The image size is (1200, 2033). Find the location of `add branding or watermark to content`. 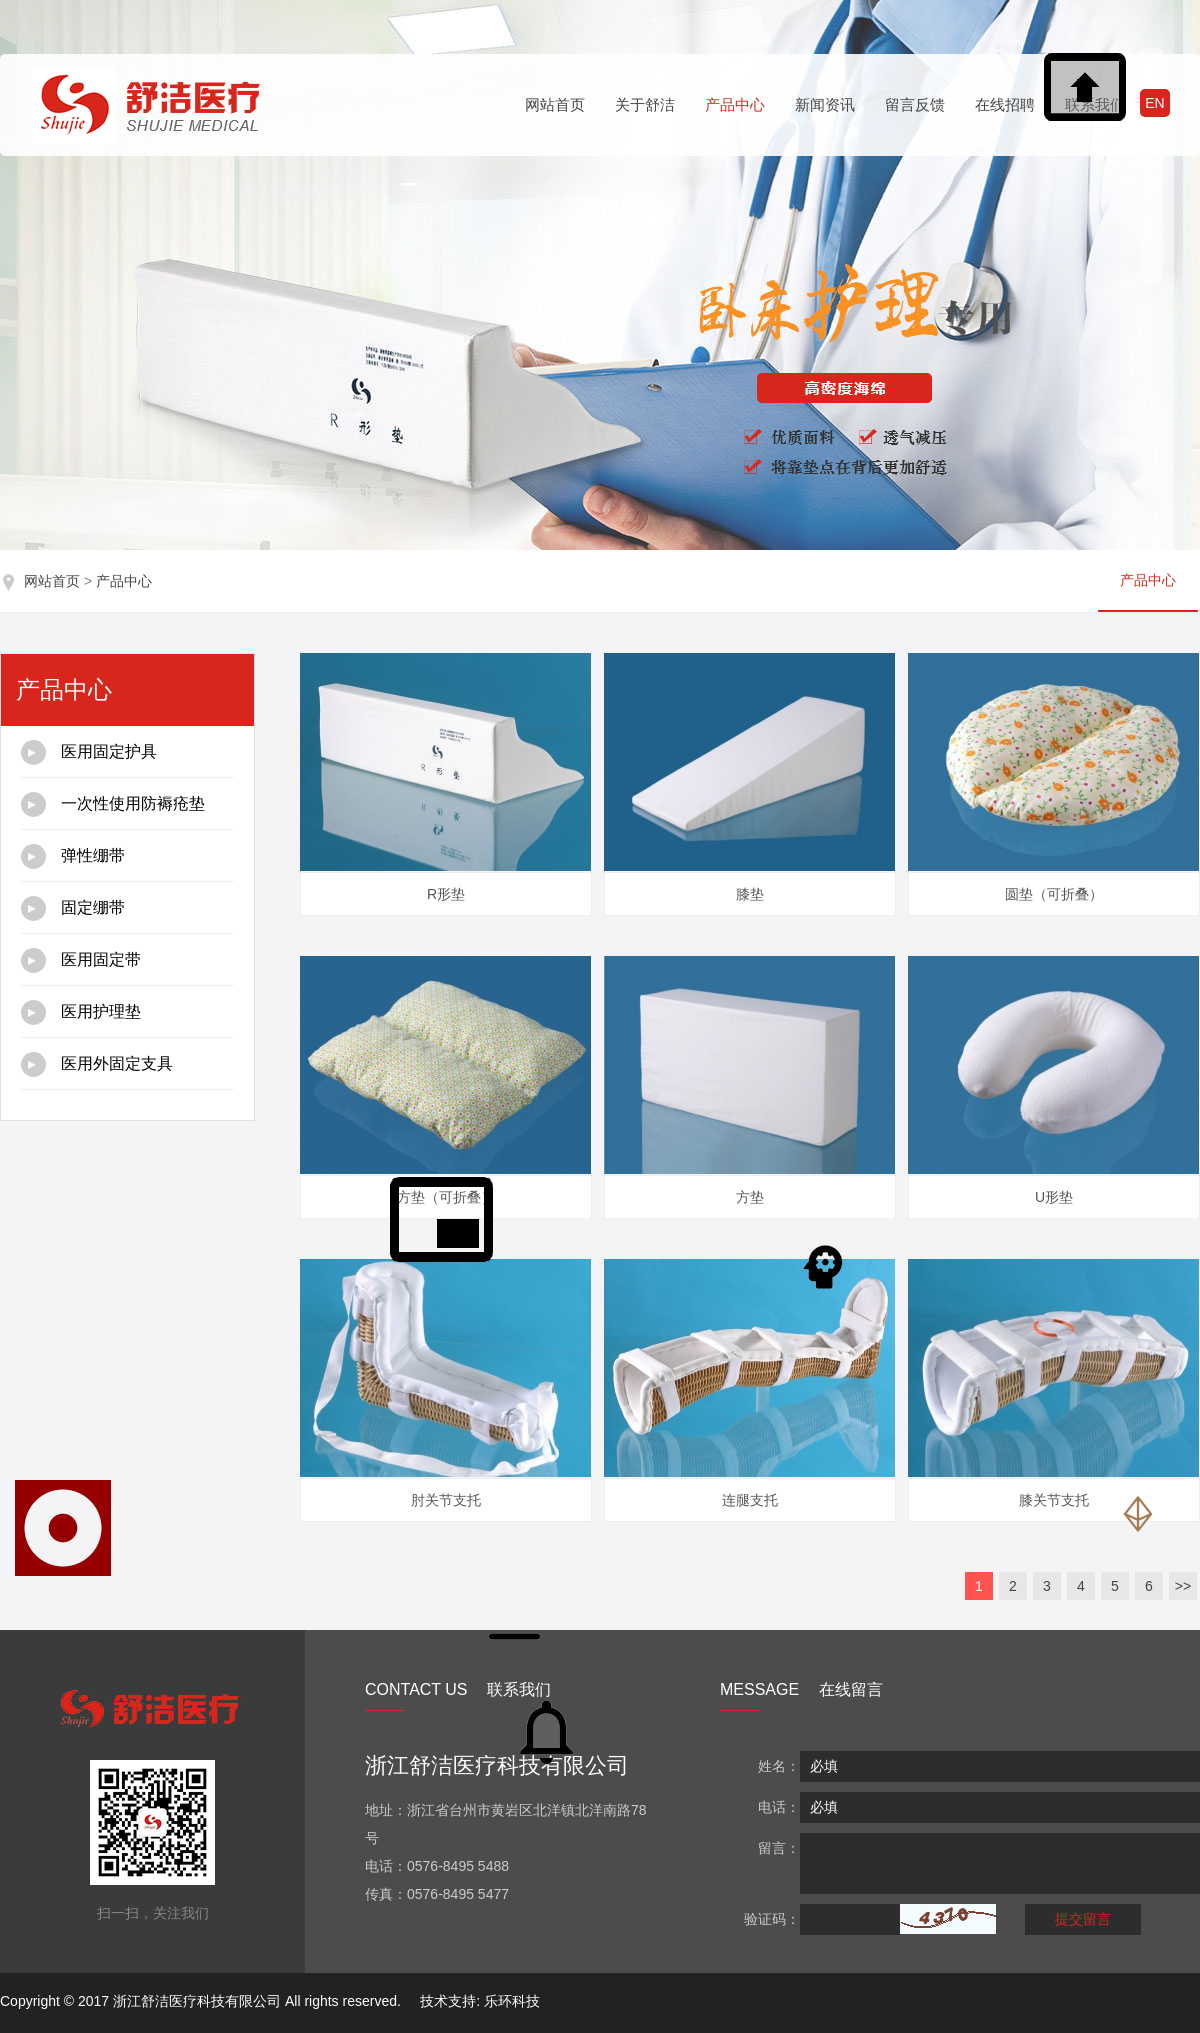

add branding or watermark to content is located at coordinates (441, 1219).